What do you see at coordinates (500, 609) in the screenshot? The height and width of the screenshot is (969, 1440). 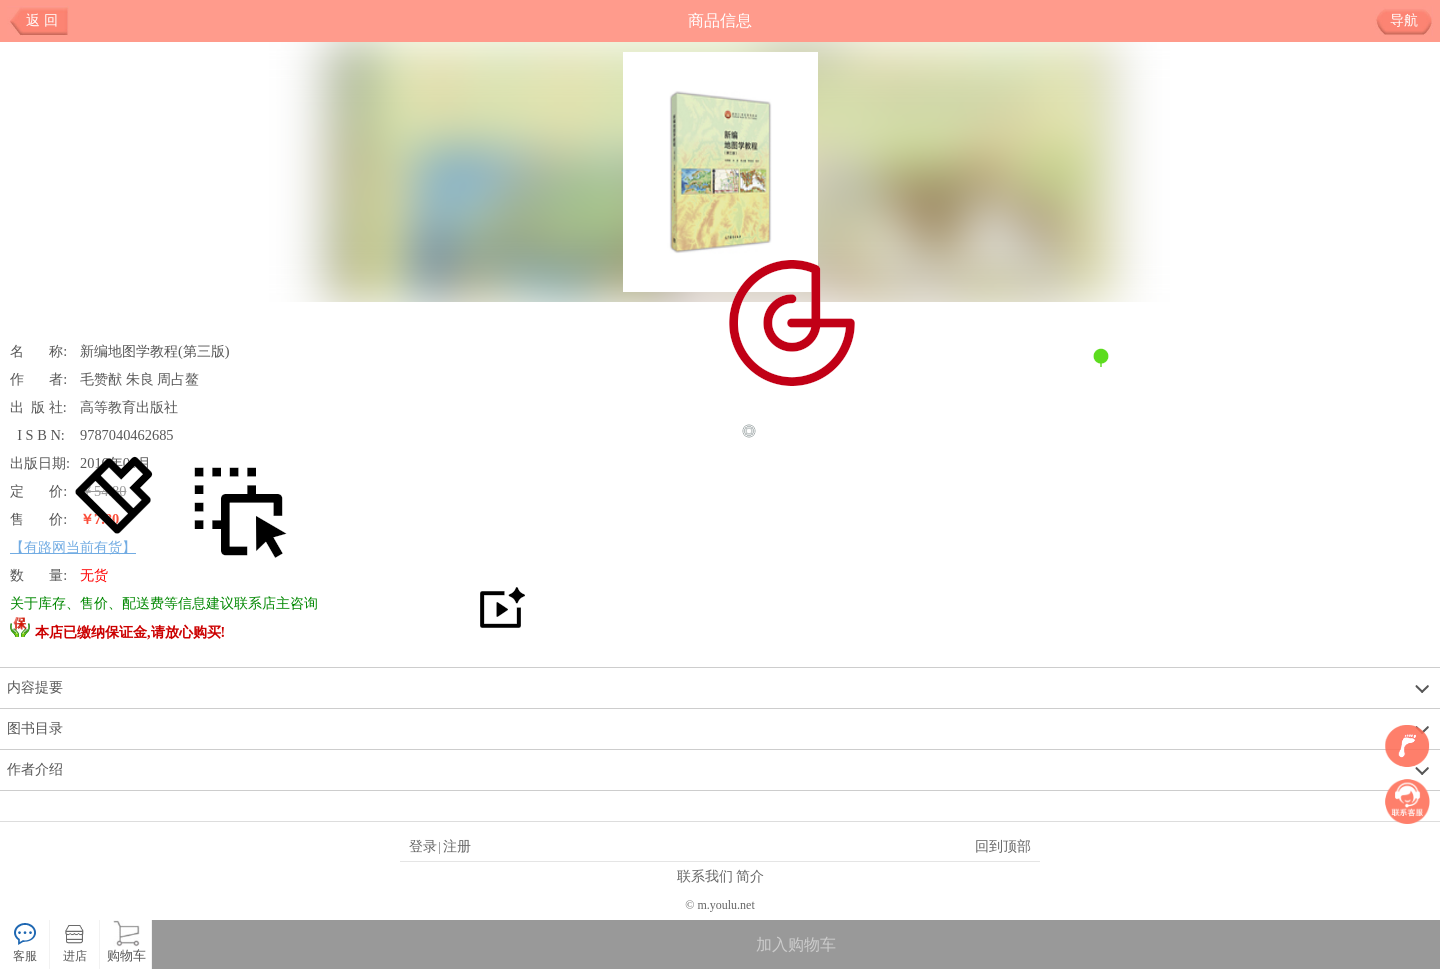 I see `access AI-powered video generation tools` at bounding box center [500, 609].